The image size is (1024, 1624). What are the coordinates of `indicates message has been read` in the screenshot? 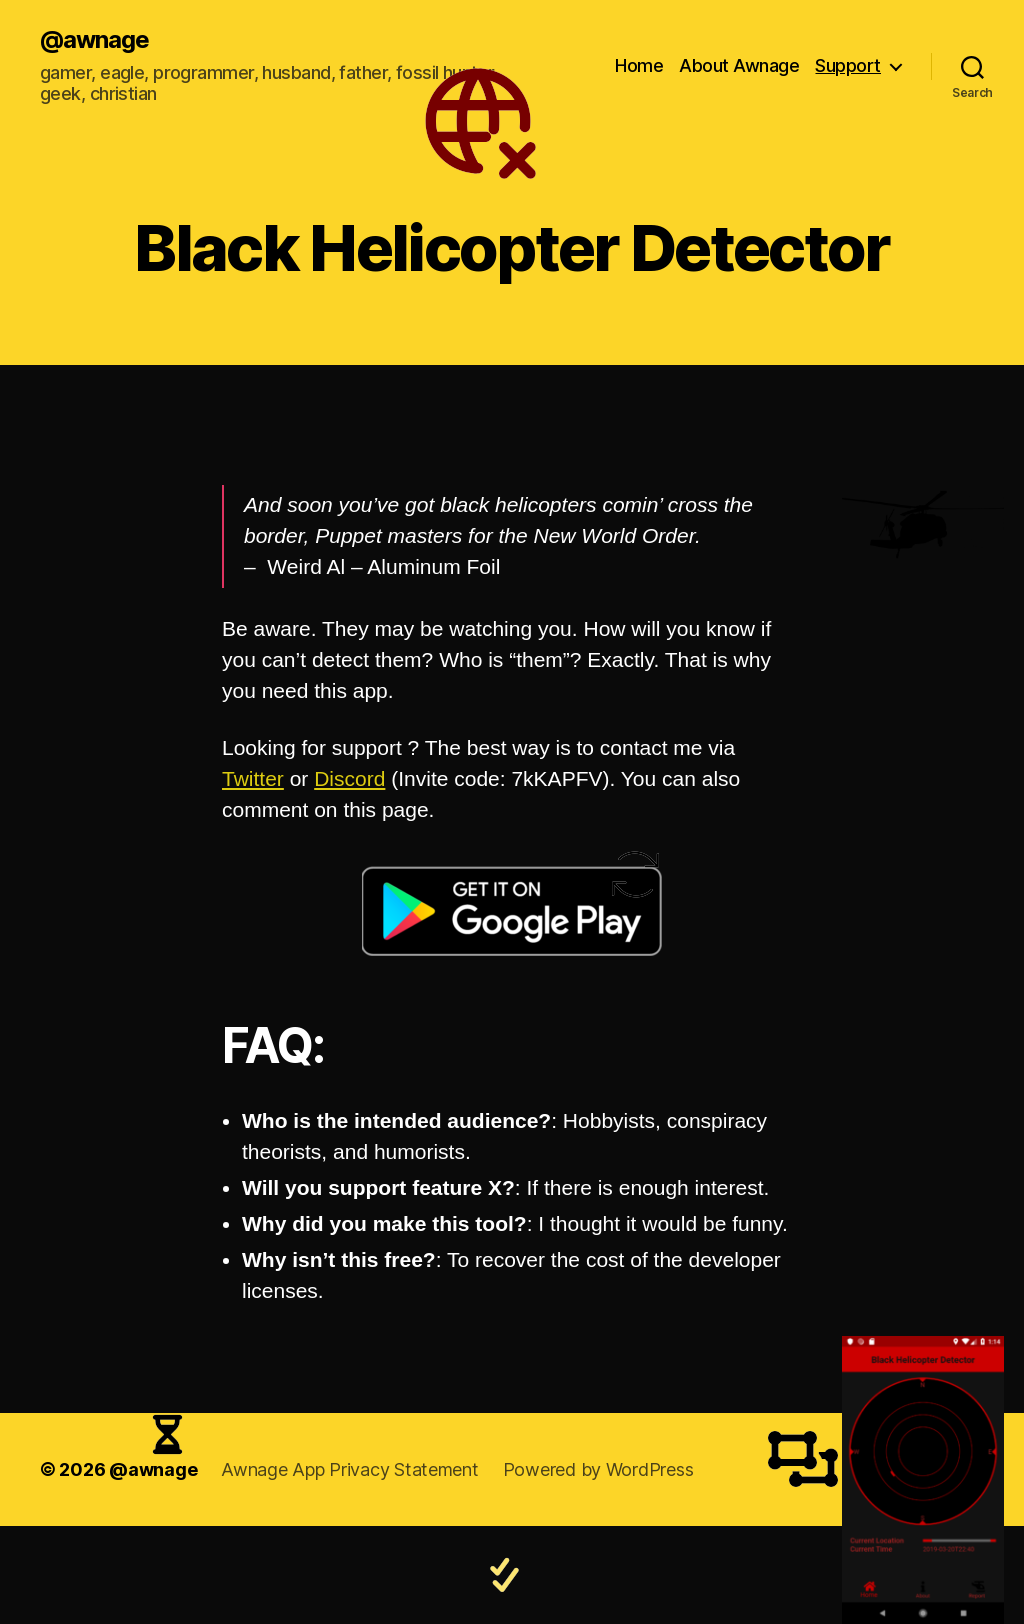 It's located at (504, 1575).